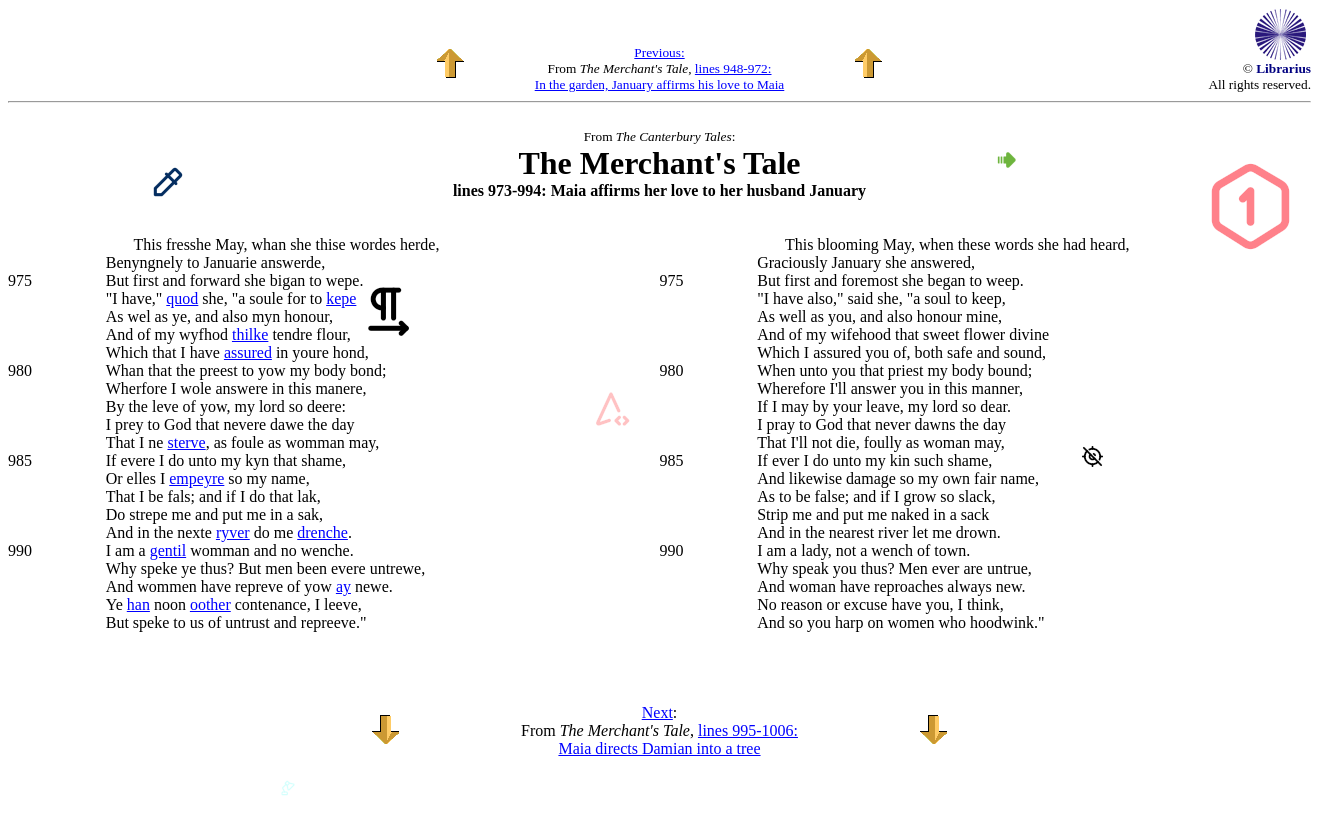  Describe the element at coordinates (168, 182) in the screenshot. I see `select a color from the canvas` at that location.